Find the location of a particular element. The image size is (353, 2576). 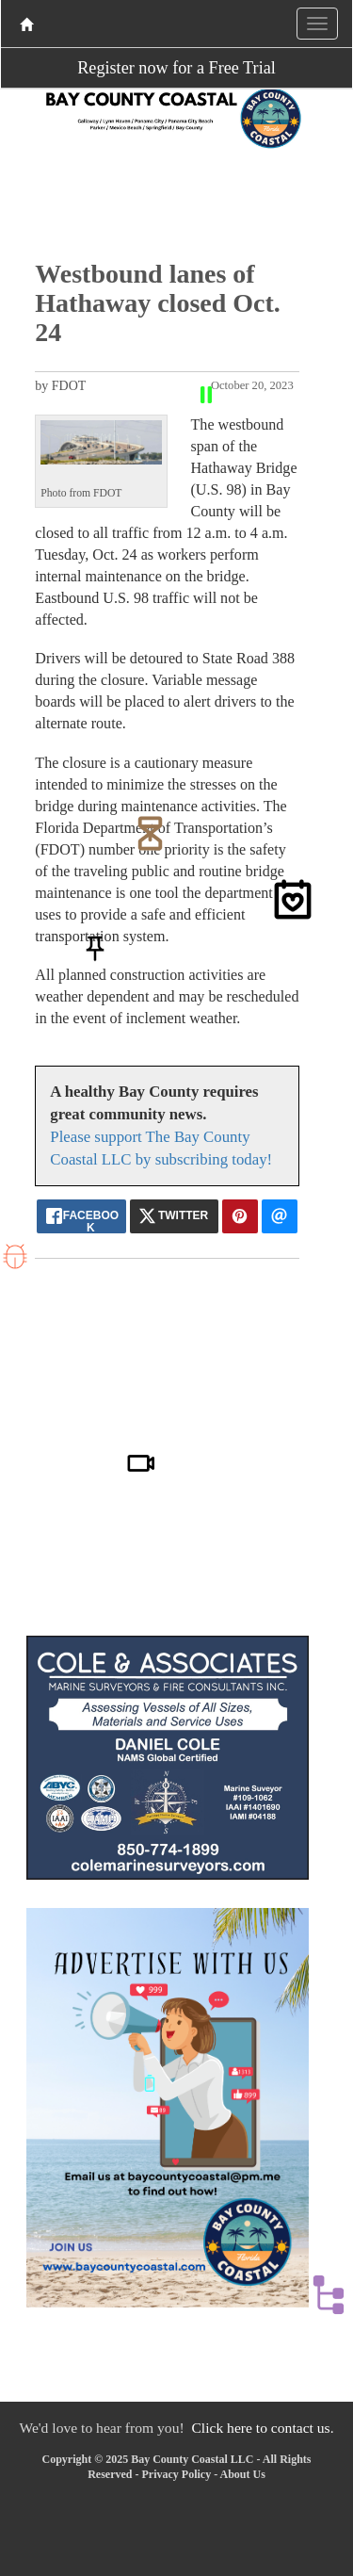

pause media playback is located at coordinates (206, 395).